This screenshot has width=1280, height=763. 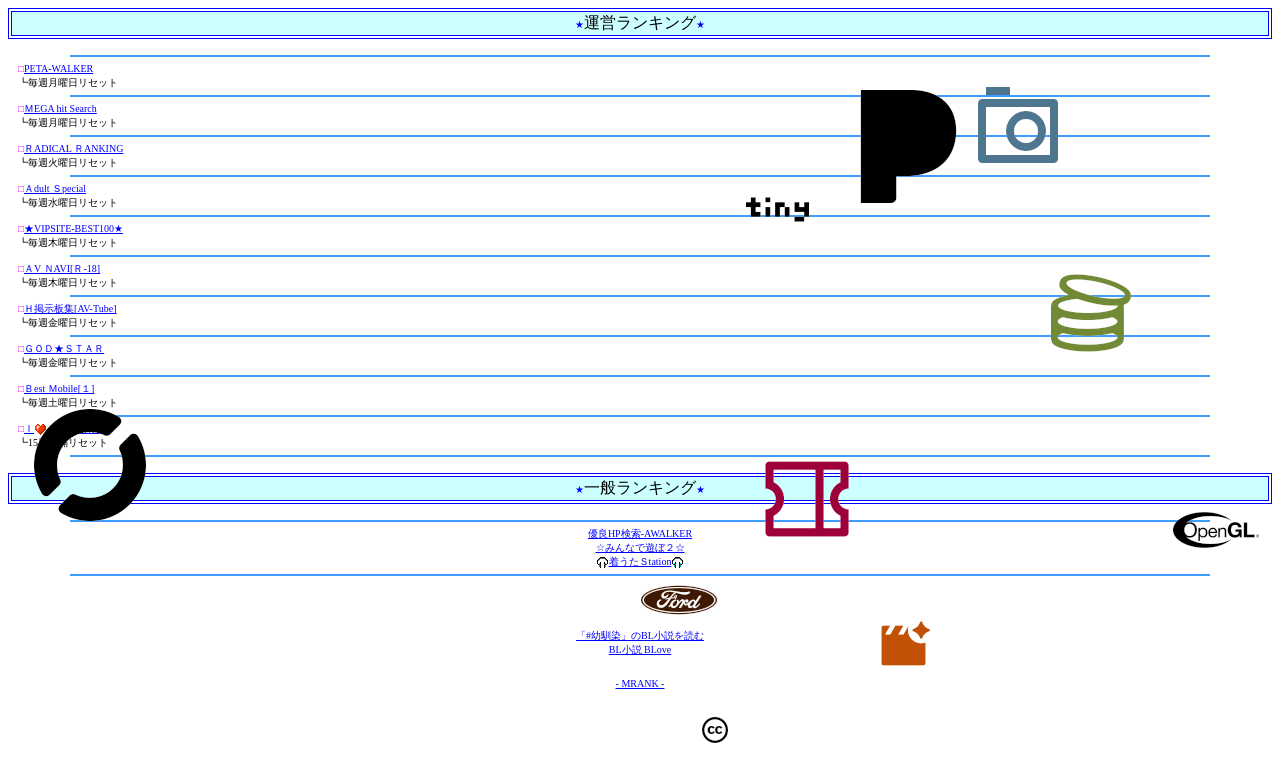 What do you see at coordinates (807, 499) in the screenshot?
I see `view available coupons or vouchers` at bounding box center [807, 499].